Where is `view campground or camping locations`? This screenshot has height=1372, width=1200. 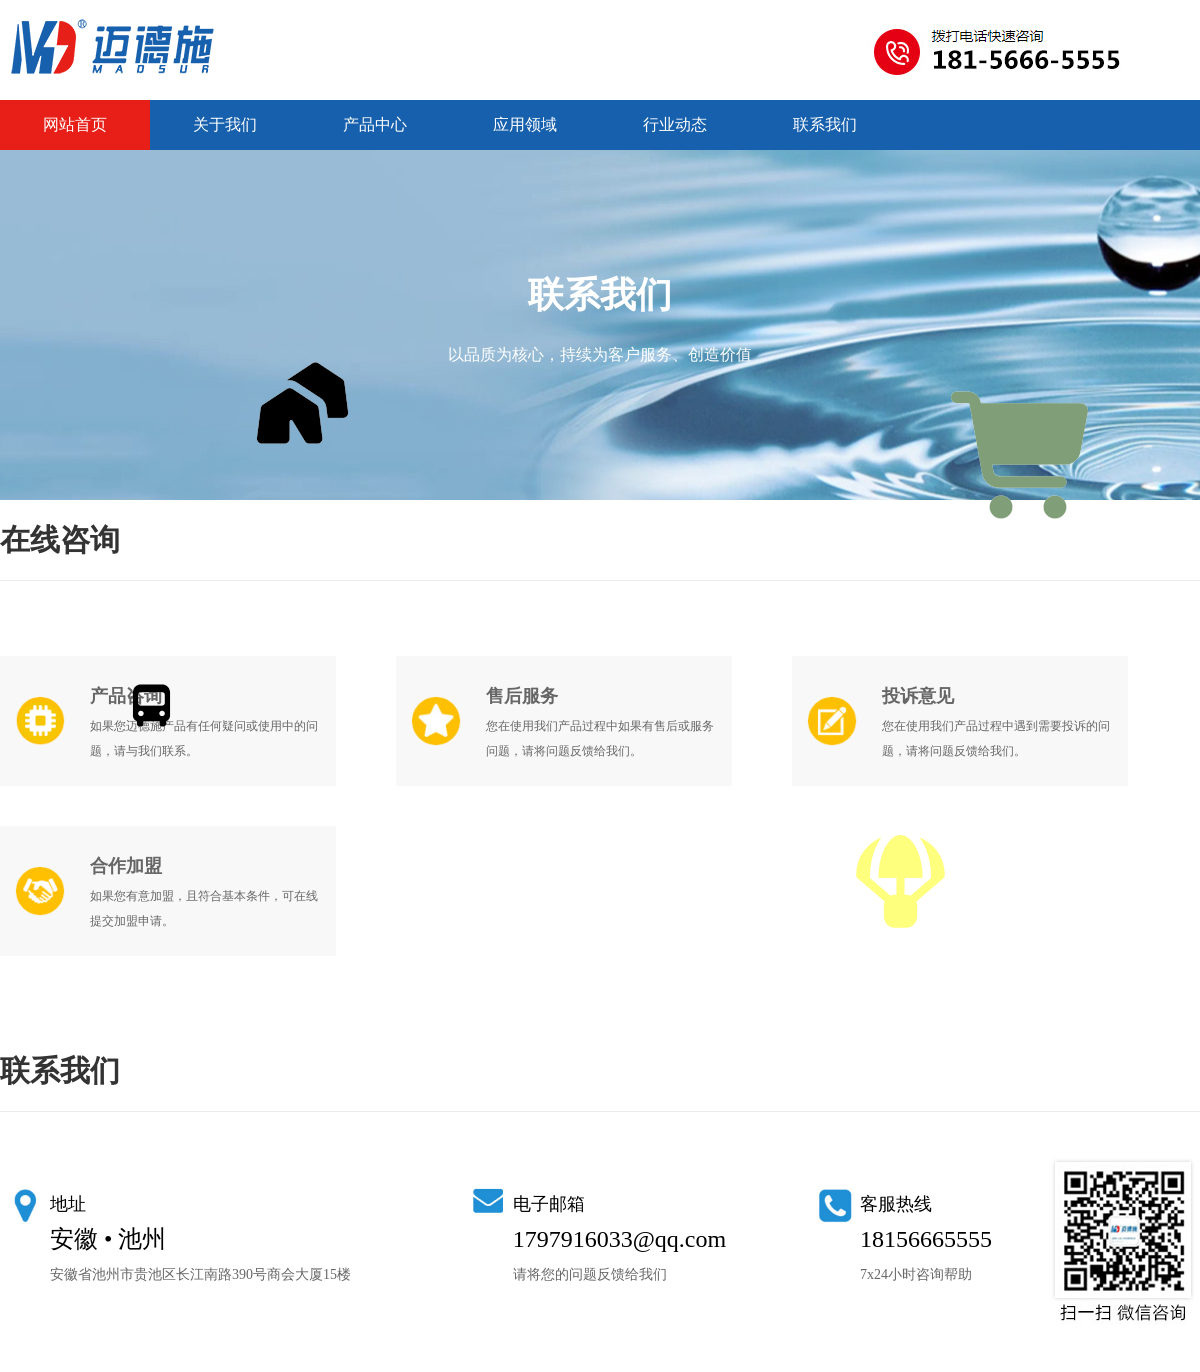 view campground or camping locations is located at coordinates (302, 402).